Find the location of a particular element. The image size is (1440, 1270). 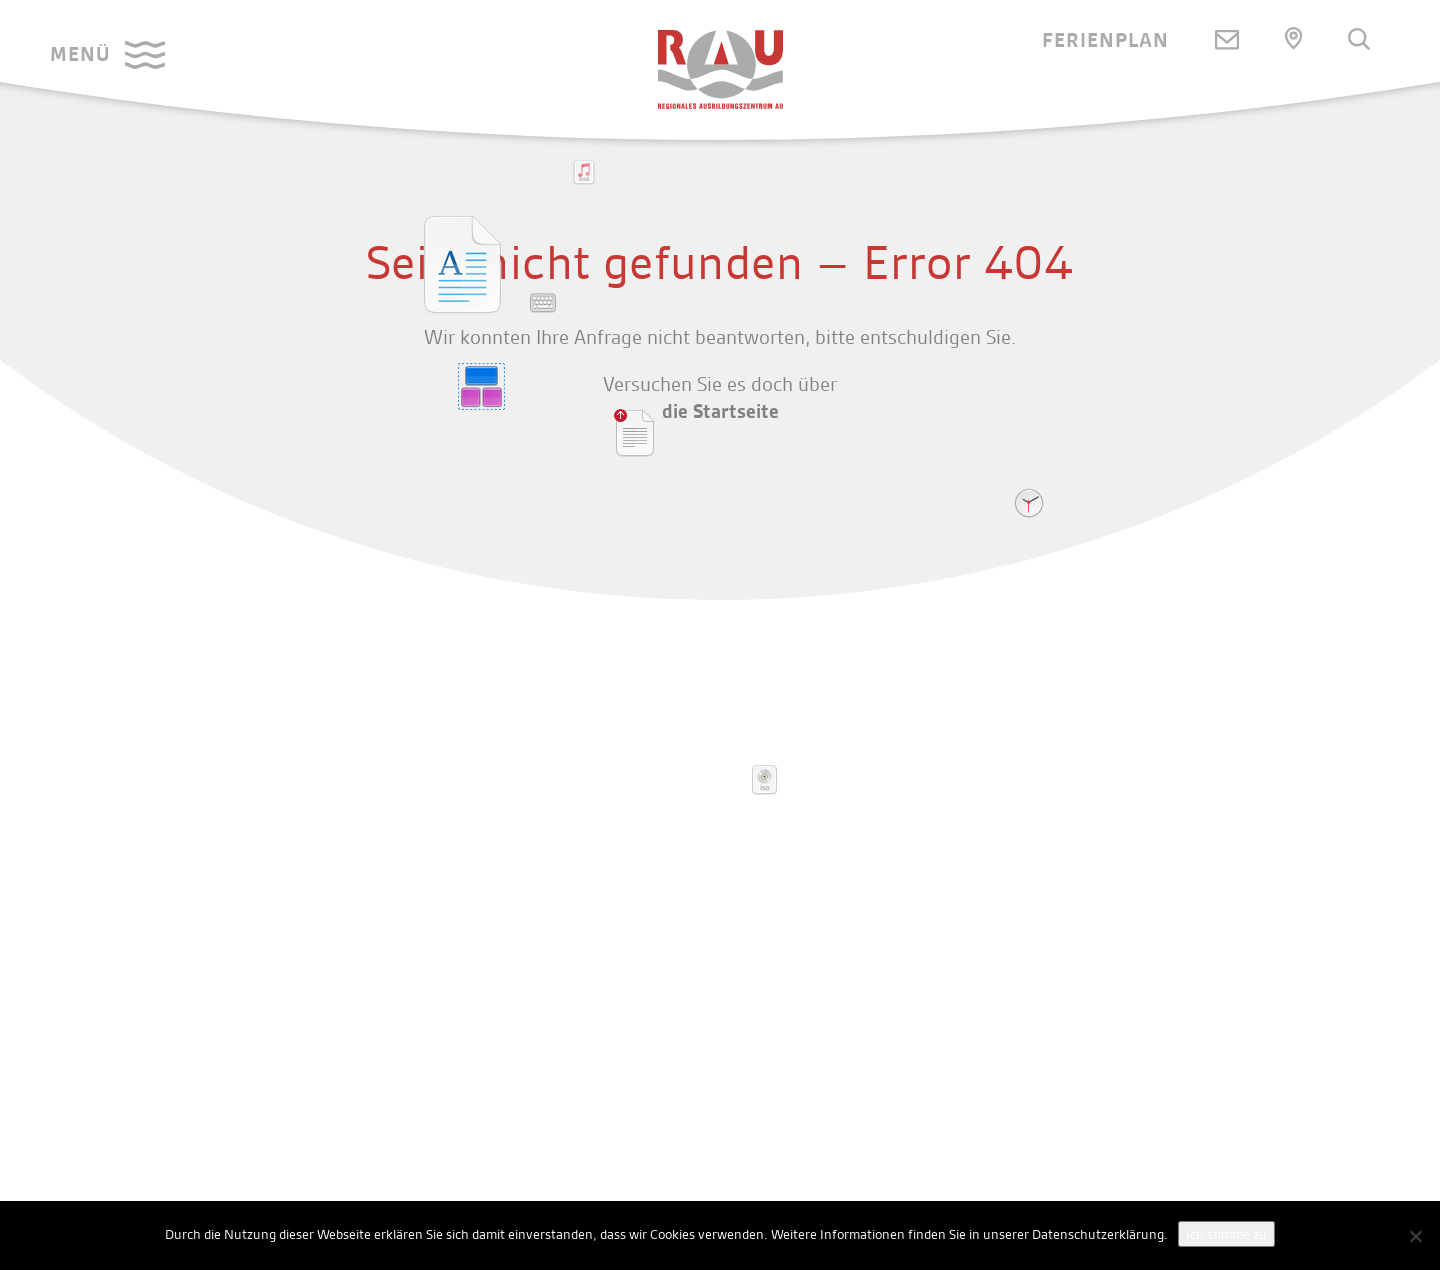

open keyboard settings is located at coordinates (543, 303).